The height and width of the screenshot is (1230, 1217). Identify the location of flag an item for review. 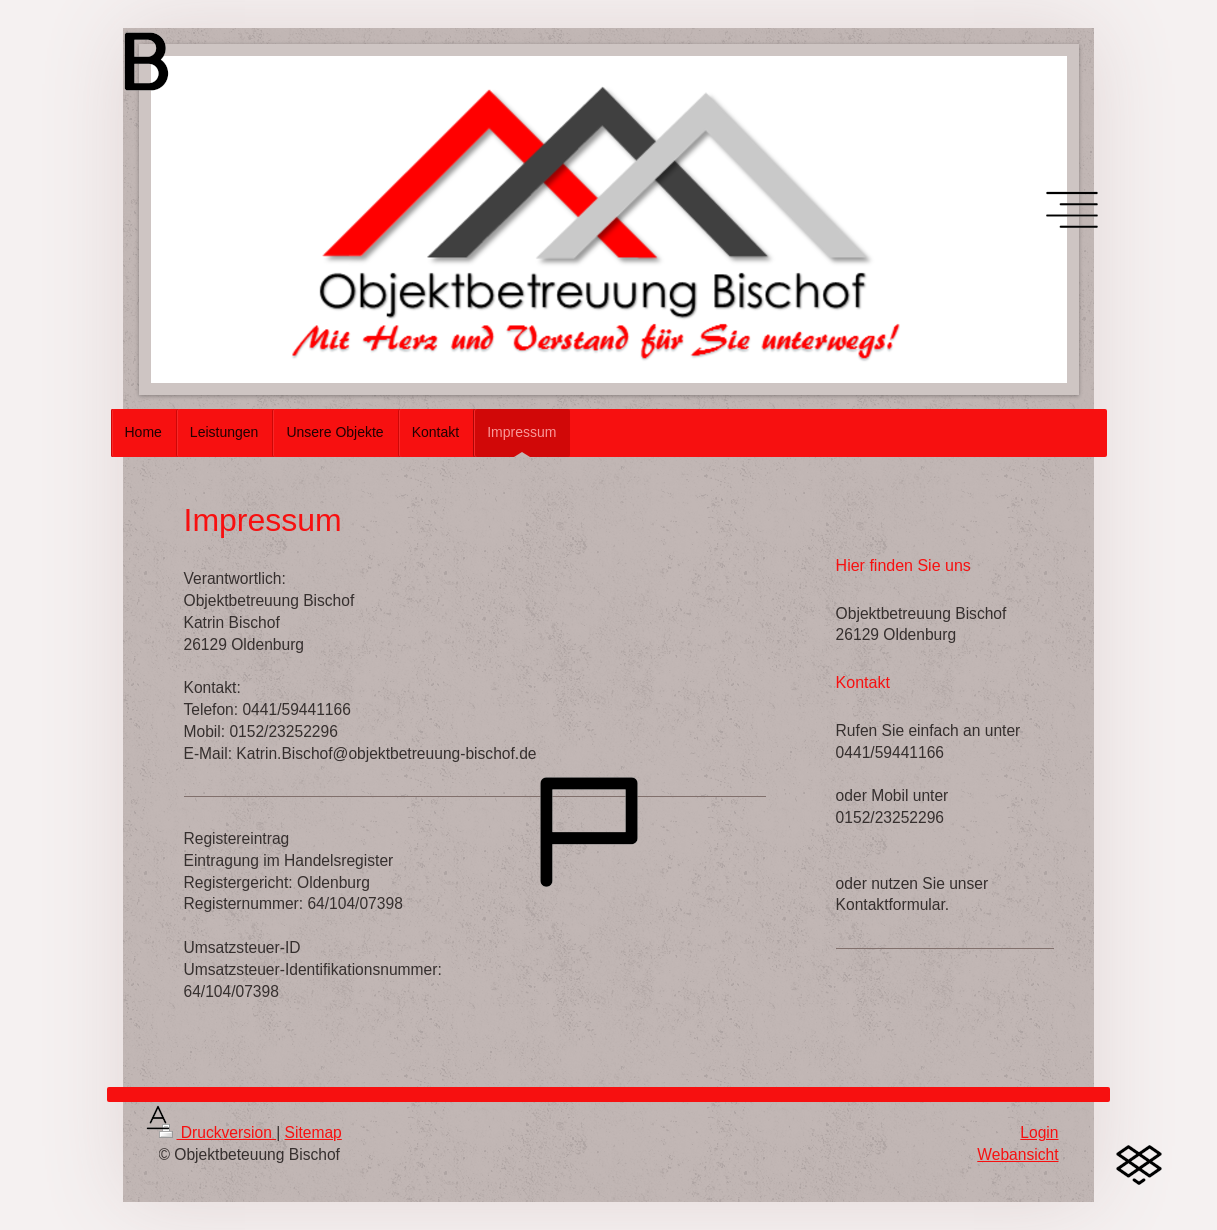
(589, 826).